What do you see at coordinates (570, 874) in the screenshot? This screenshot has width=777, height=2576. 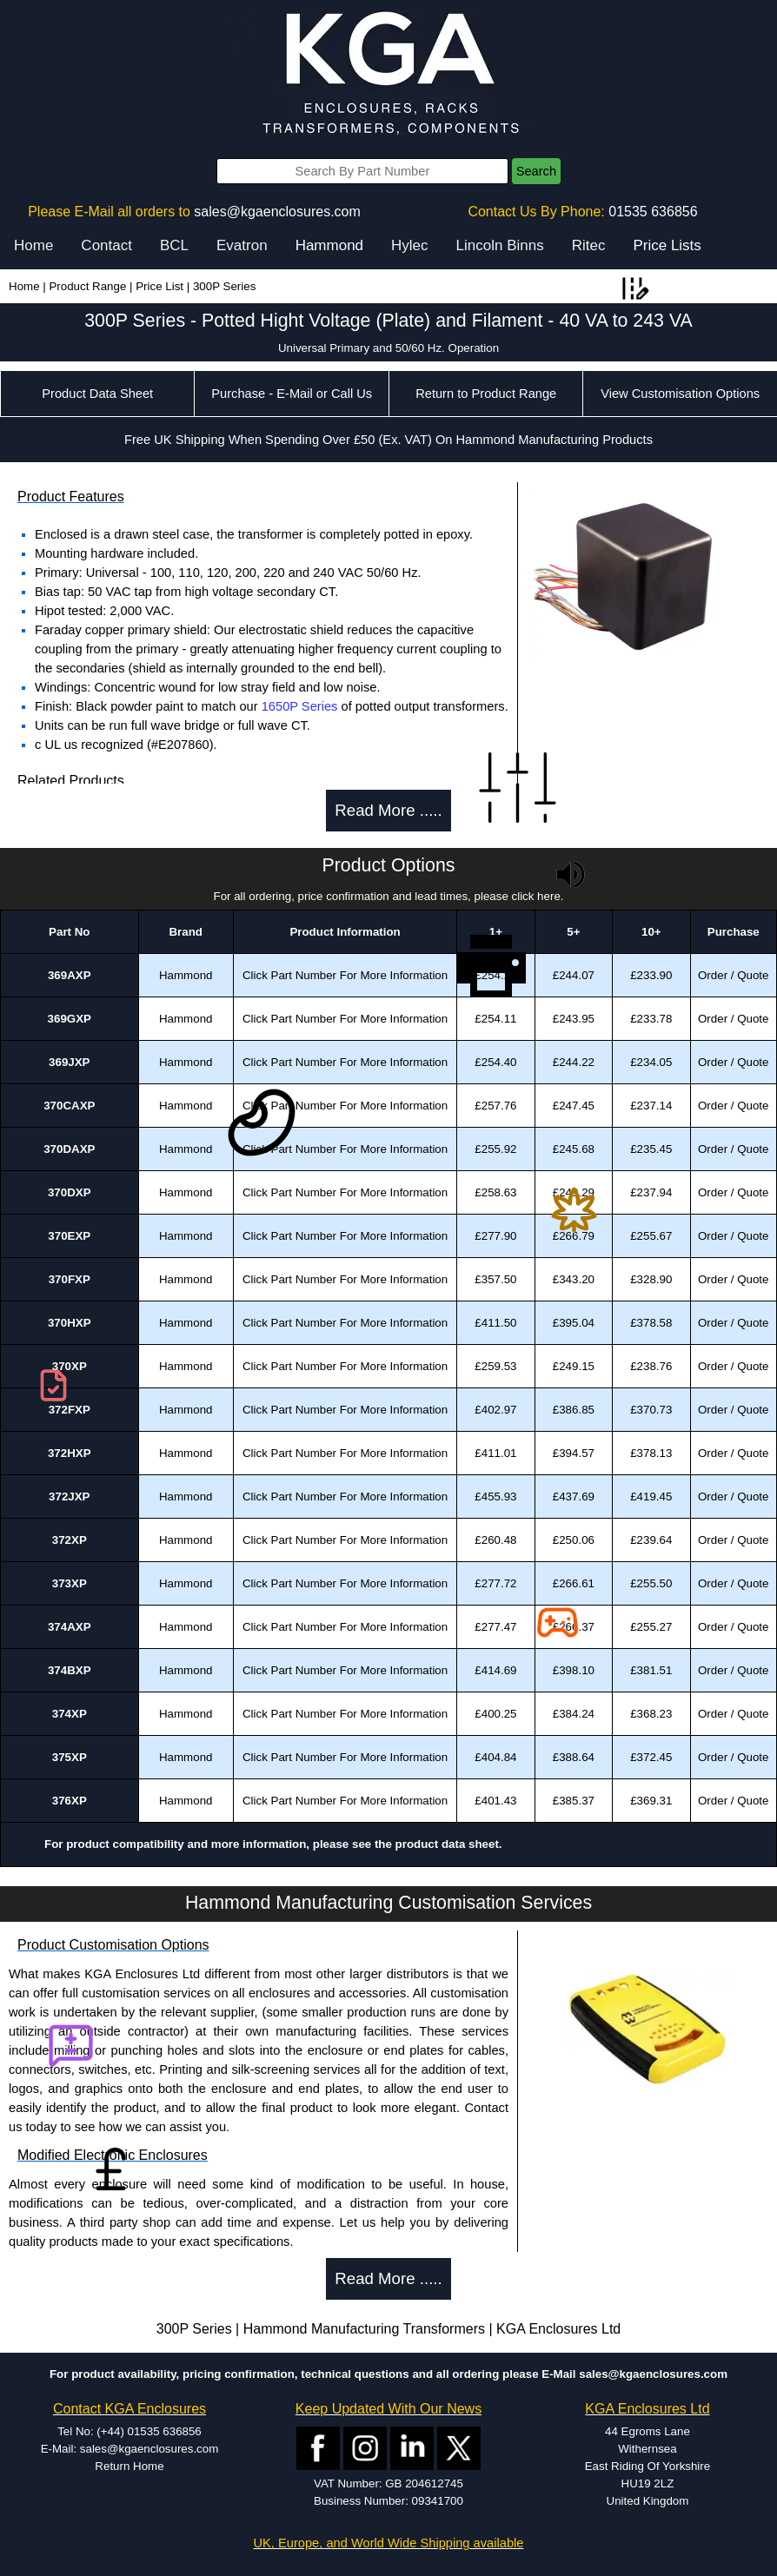 I see `increase or unmute audio volume` at bounding box center [570, 874].